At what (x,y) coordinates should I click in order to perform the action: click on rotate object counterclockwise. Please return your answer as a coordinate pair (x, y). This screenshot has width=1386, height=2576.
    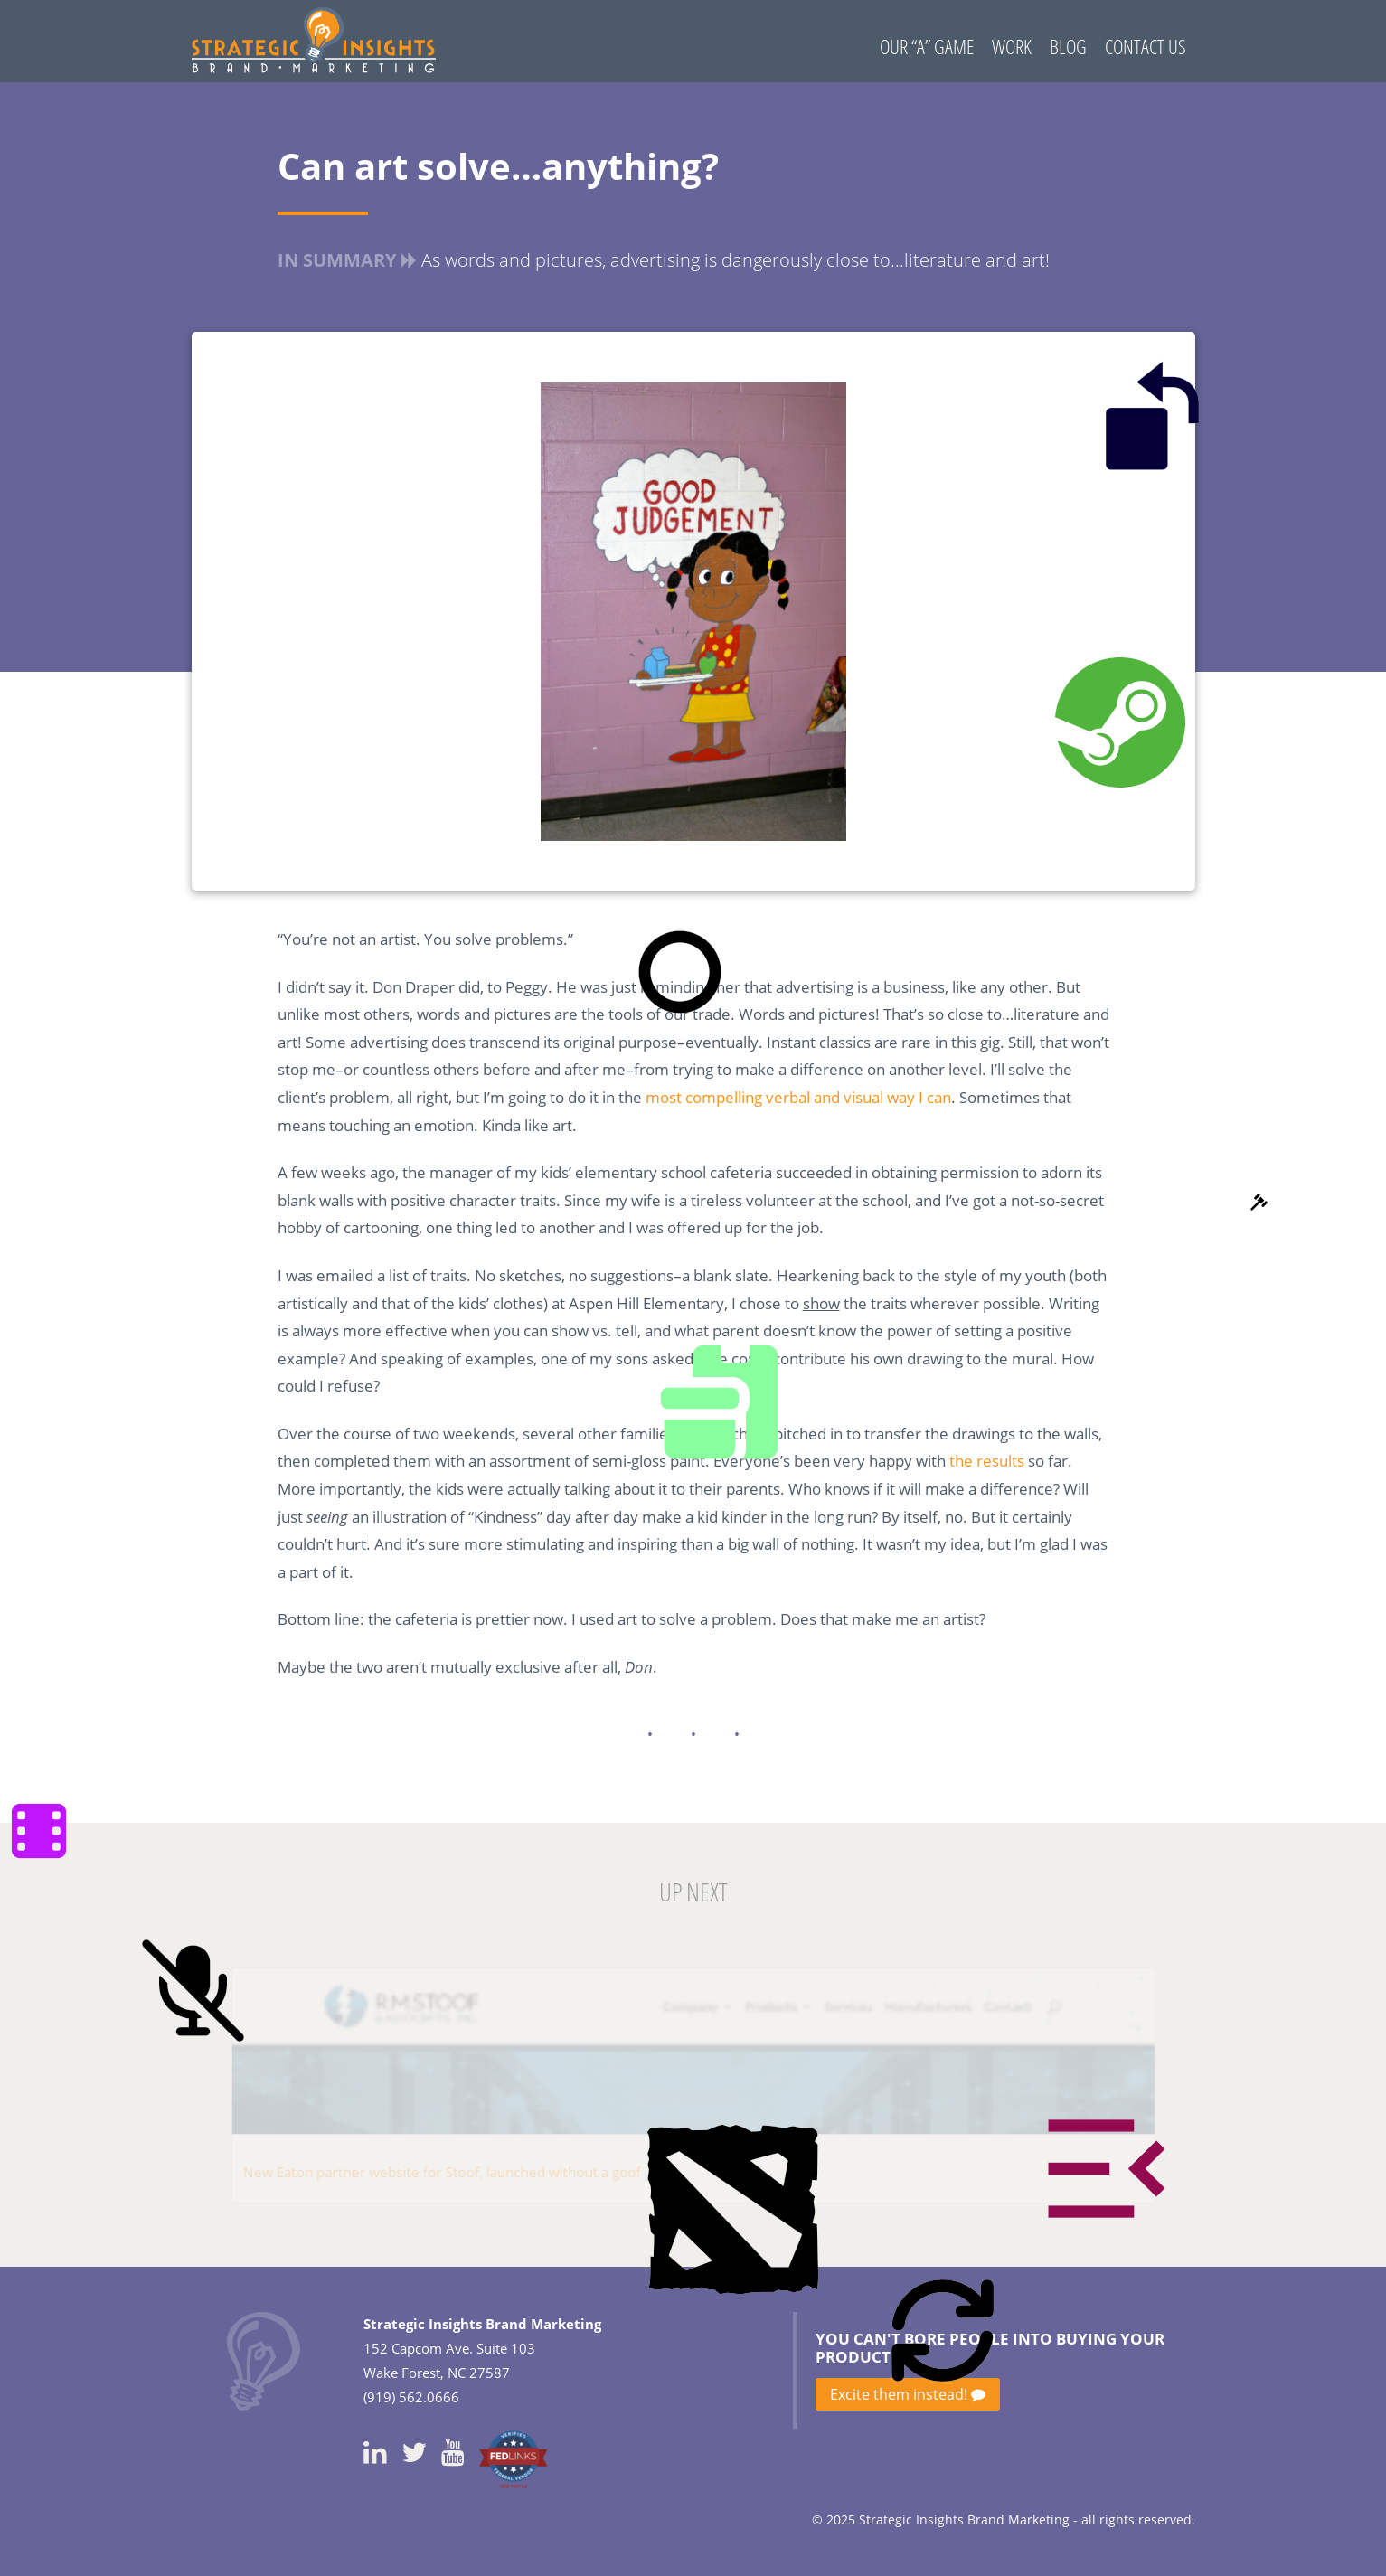
    Looking at the image, I should click on (1152, 418).